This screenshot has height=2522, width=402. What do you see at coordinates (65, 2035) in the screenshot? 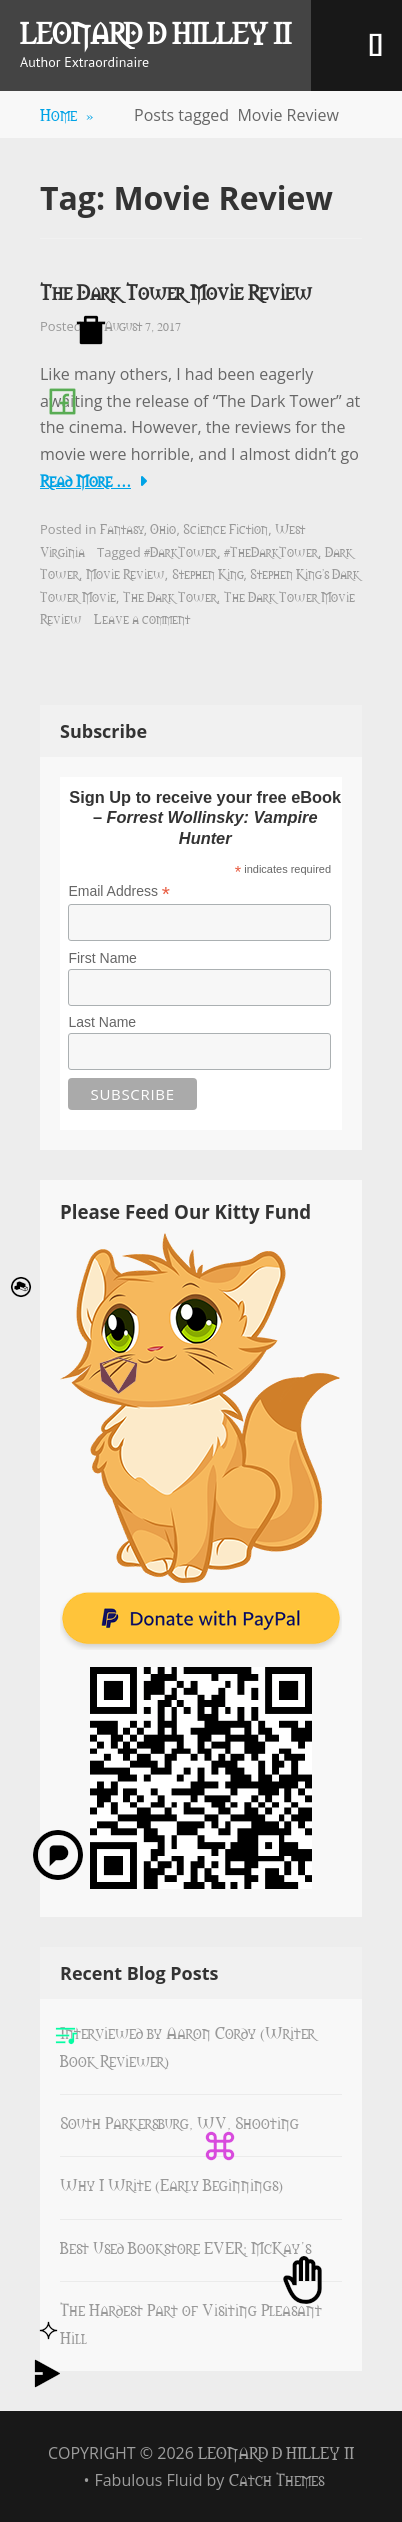
I see `view your playlist` at bounding box center [65, 2035].